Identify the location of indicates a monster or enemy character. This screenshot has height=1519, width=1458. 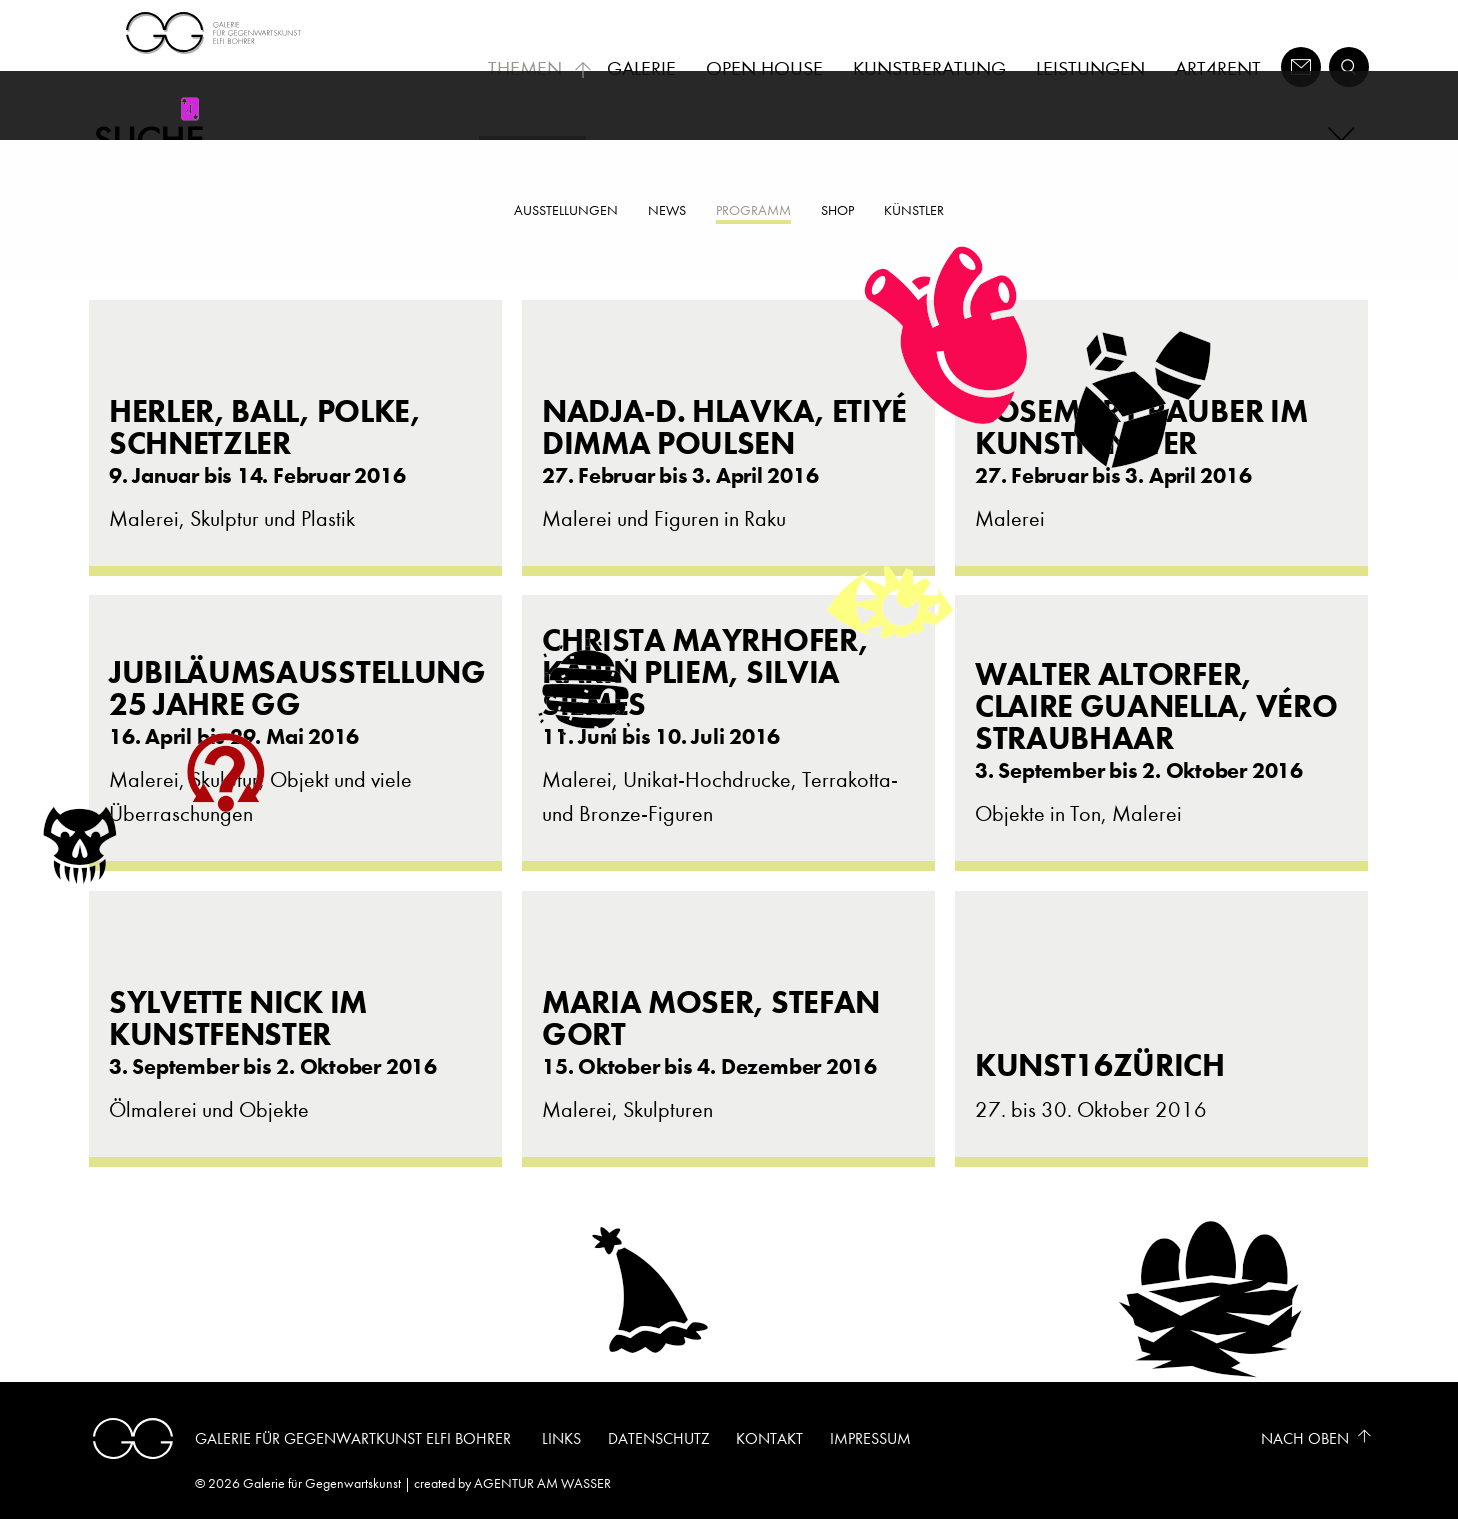
(79, 843).